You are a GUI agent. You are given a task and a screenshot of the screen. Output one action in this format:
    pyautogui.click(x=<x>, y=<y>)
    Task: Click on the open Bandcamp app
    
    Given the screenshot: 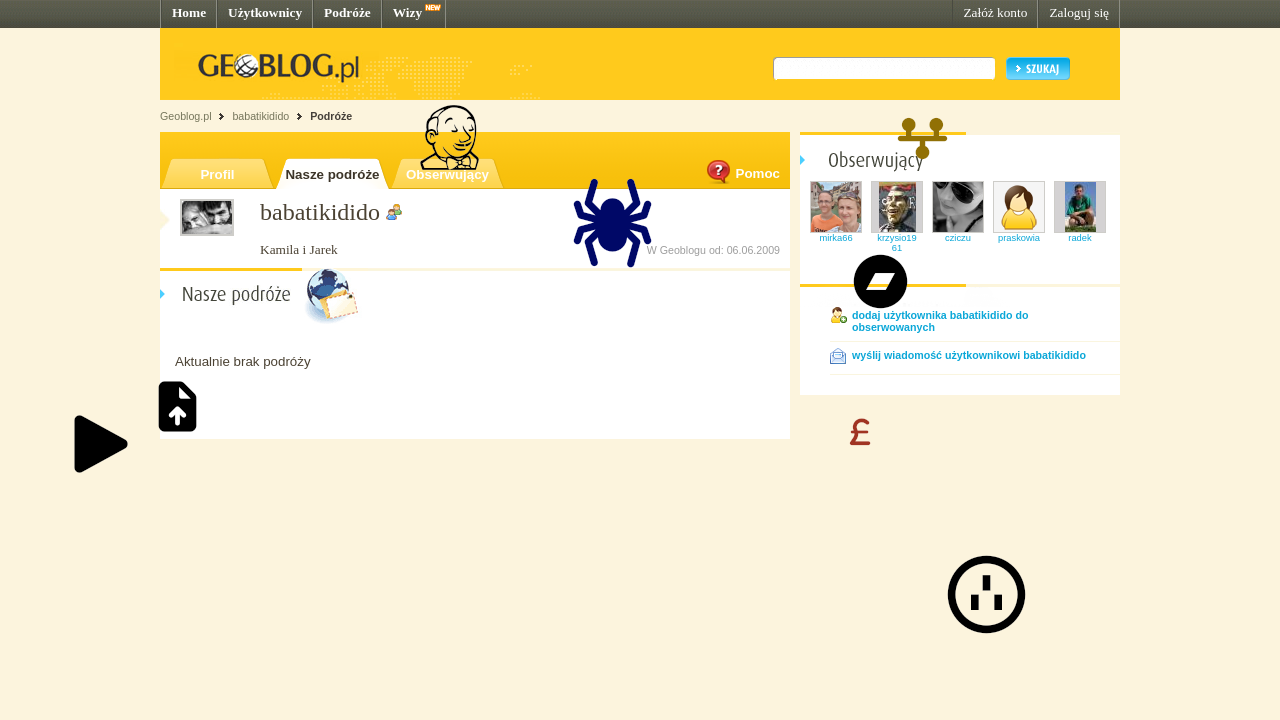 What is the action you would take?
    pyautogui.click(x=880, y=281)
    